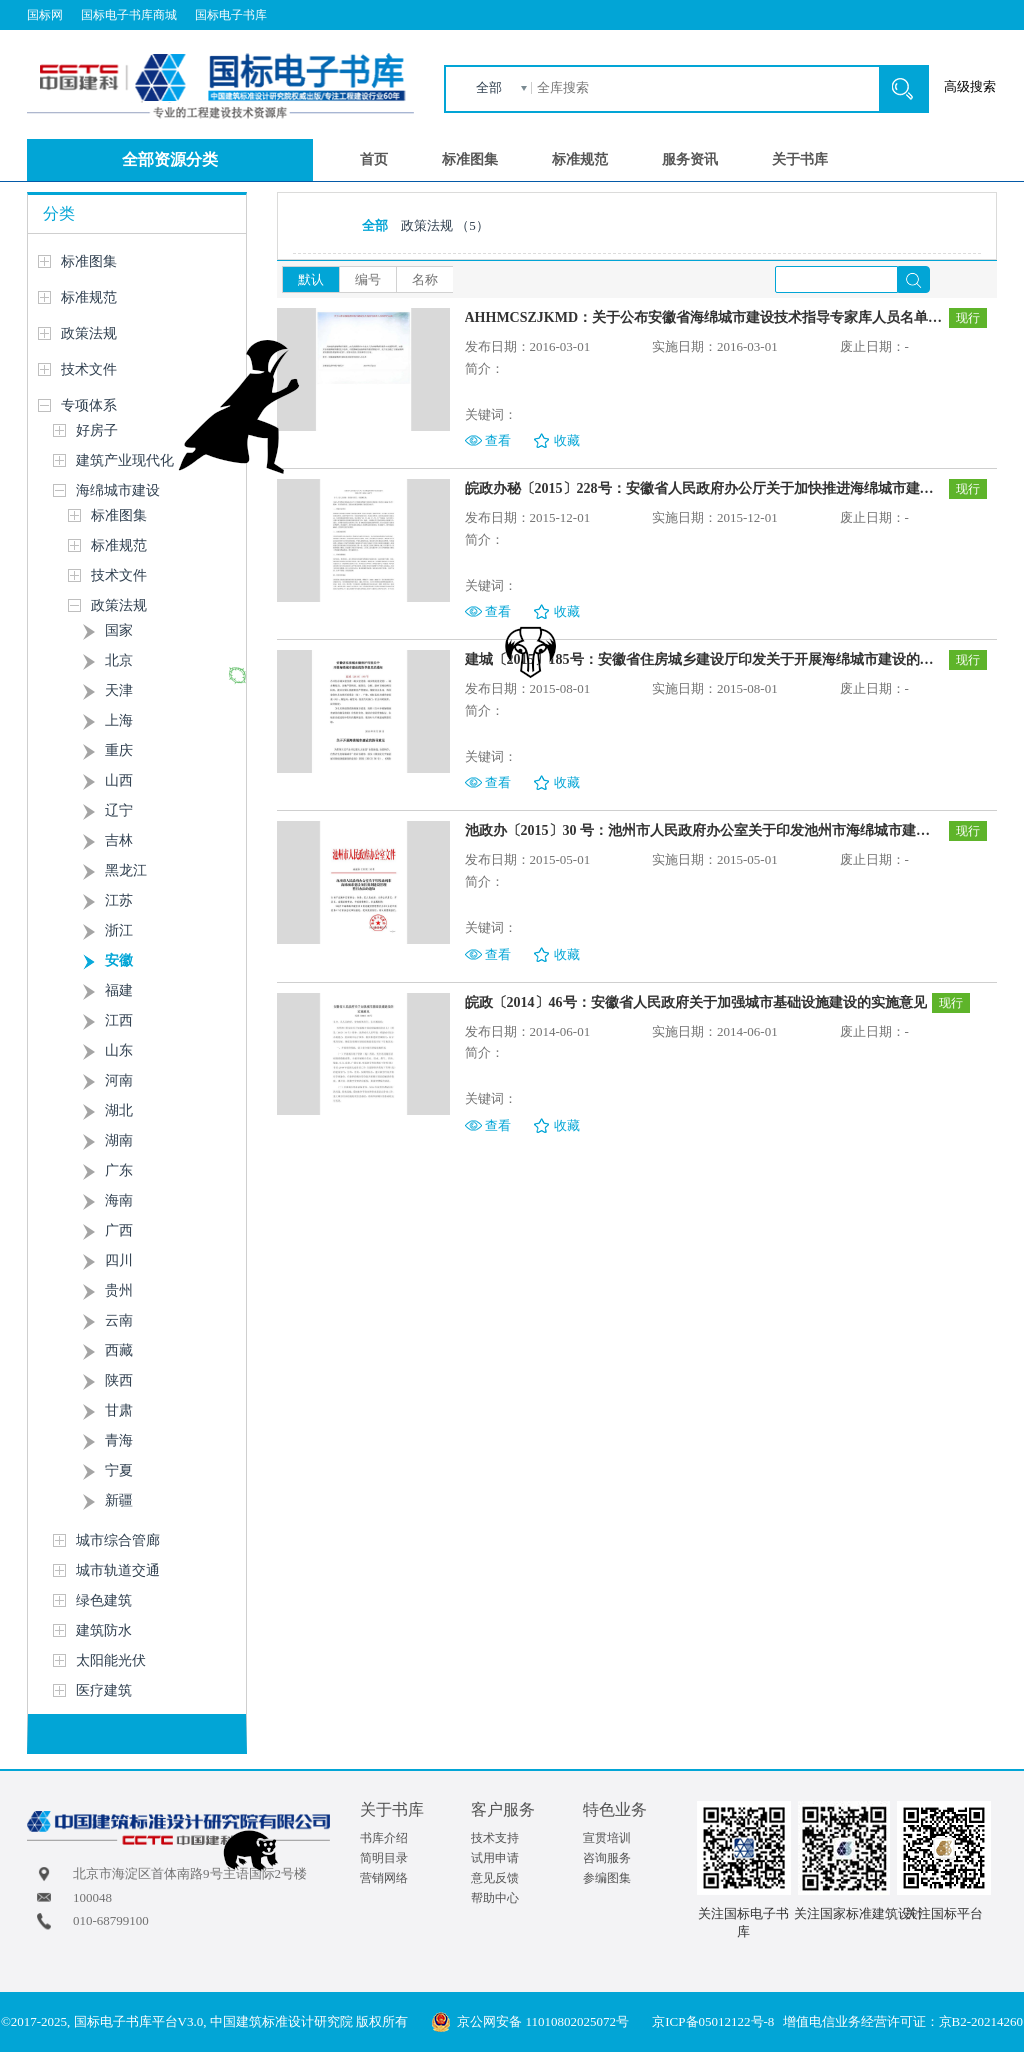 The image size is (1024, 2052). Describe the element at coordinates (251, 1851) in the screenshot. I see `polar bear icon for wildlife or arctic-themed game` at that location.